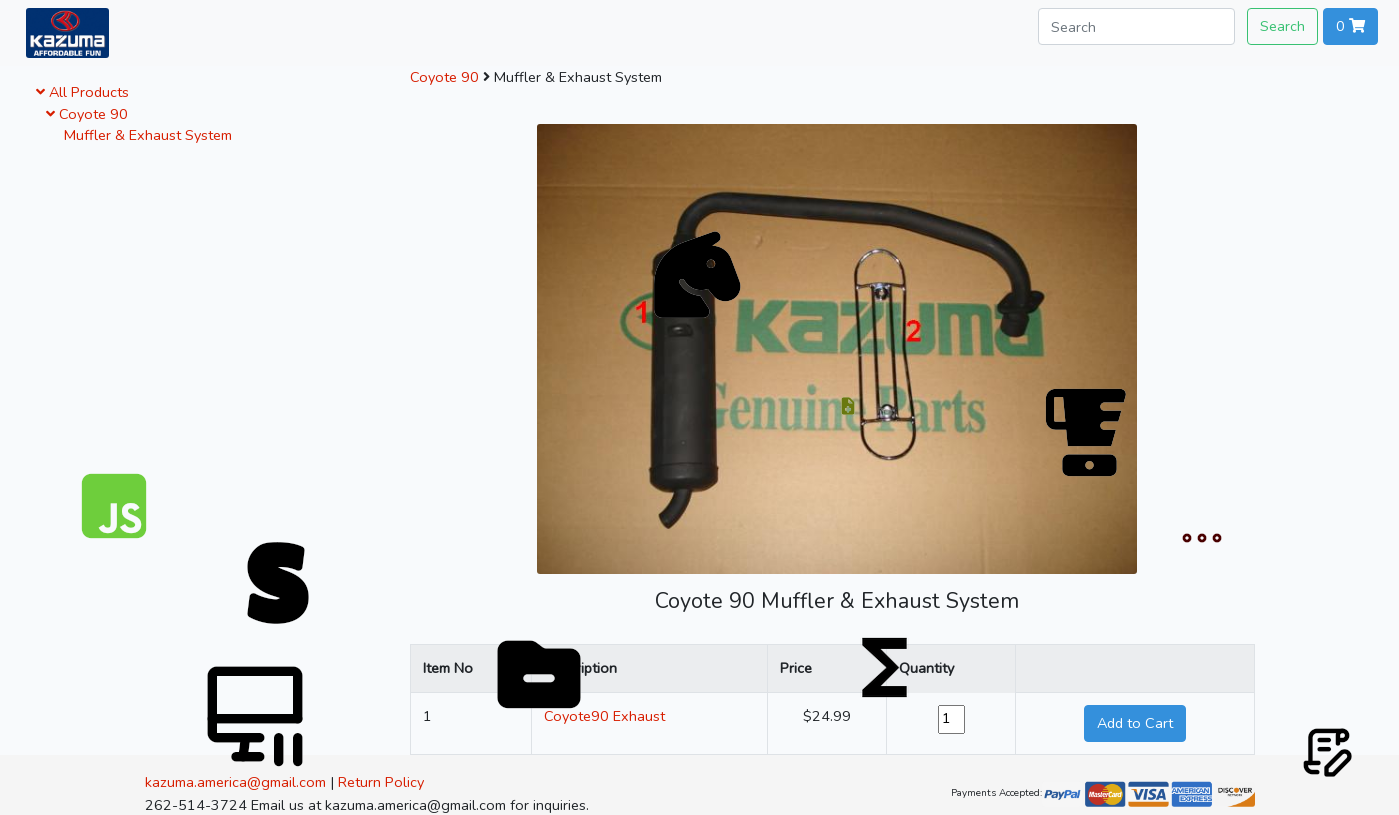 This screenshot has width=1399, height=815. What do you see at coordinates (848, 406) in the screenshot?
I see `access medical records or health documents` at bounding box center [848, 406].